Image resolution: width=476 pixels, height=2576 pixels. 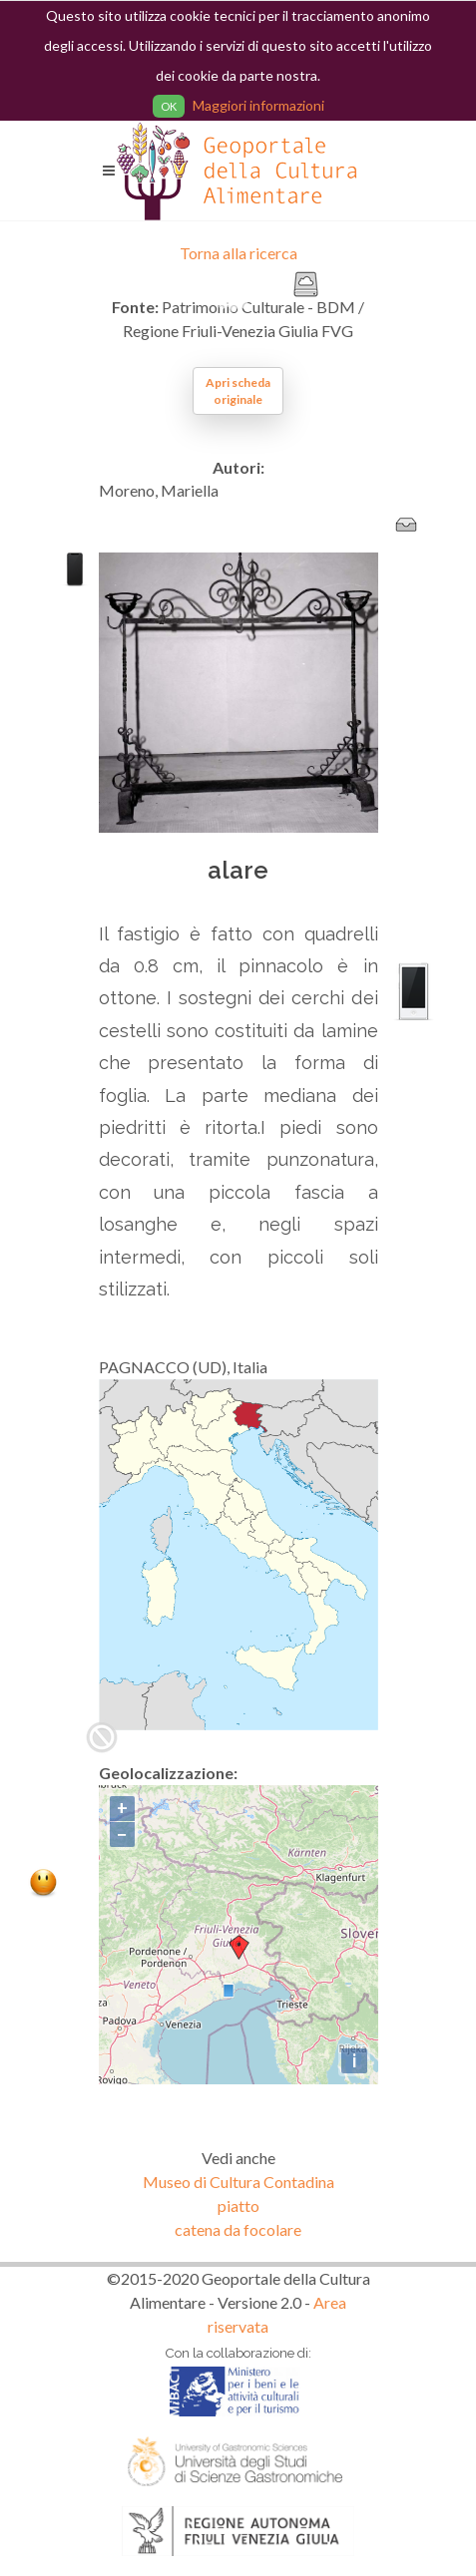 What do you see at coordinates (102, 1737) in the screenshot?
I see `indicates an unsupported file, feature, or action` at bounding box center [102, 1737].